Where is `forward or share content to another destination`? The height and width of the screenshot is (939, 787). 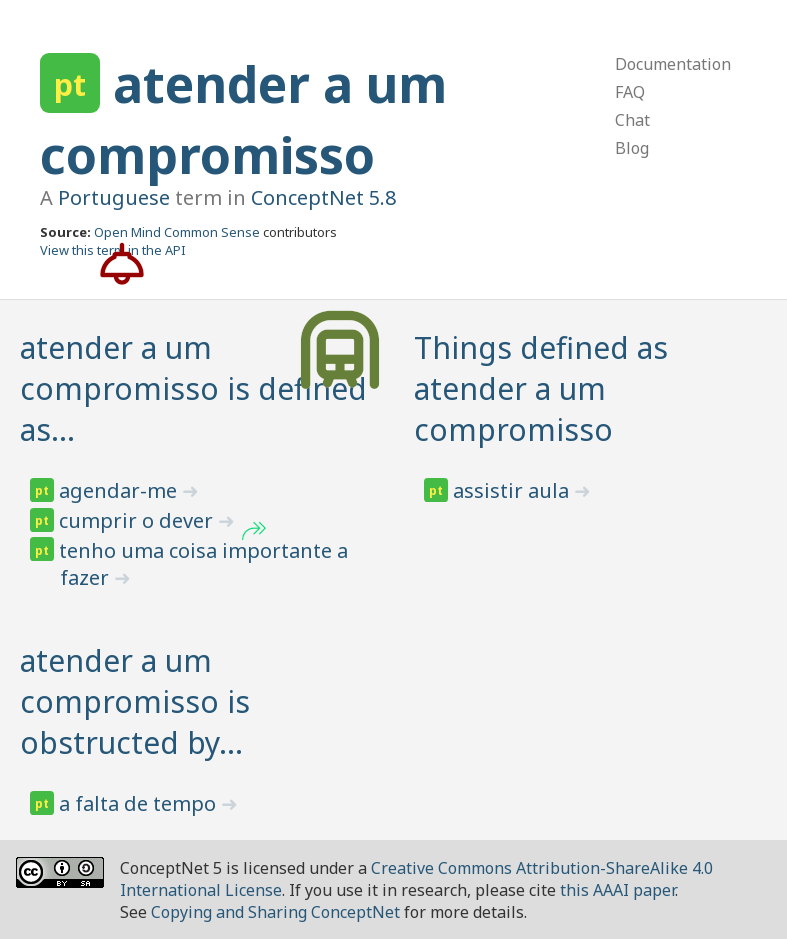 forward or share content to another destination is located at coordinates (254, 531).